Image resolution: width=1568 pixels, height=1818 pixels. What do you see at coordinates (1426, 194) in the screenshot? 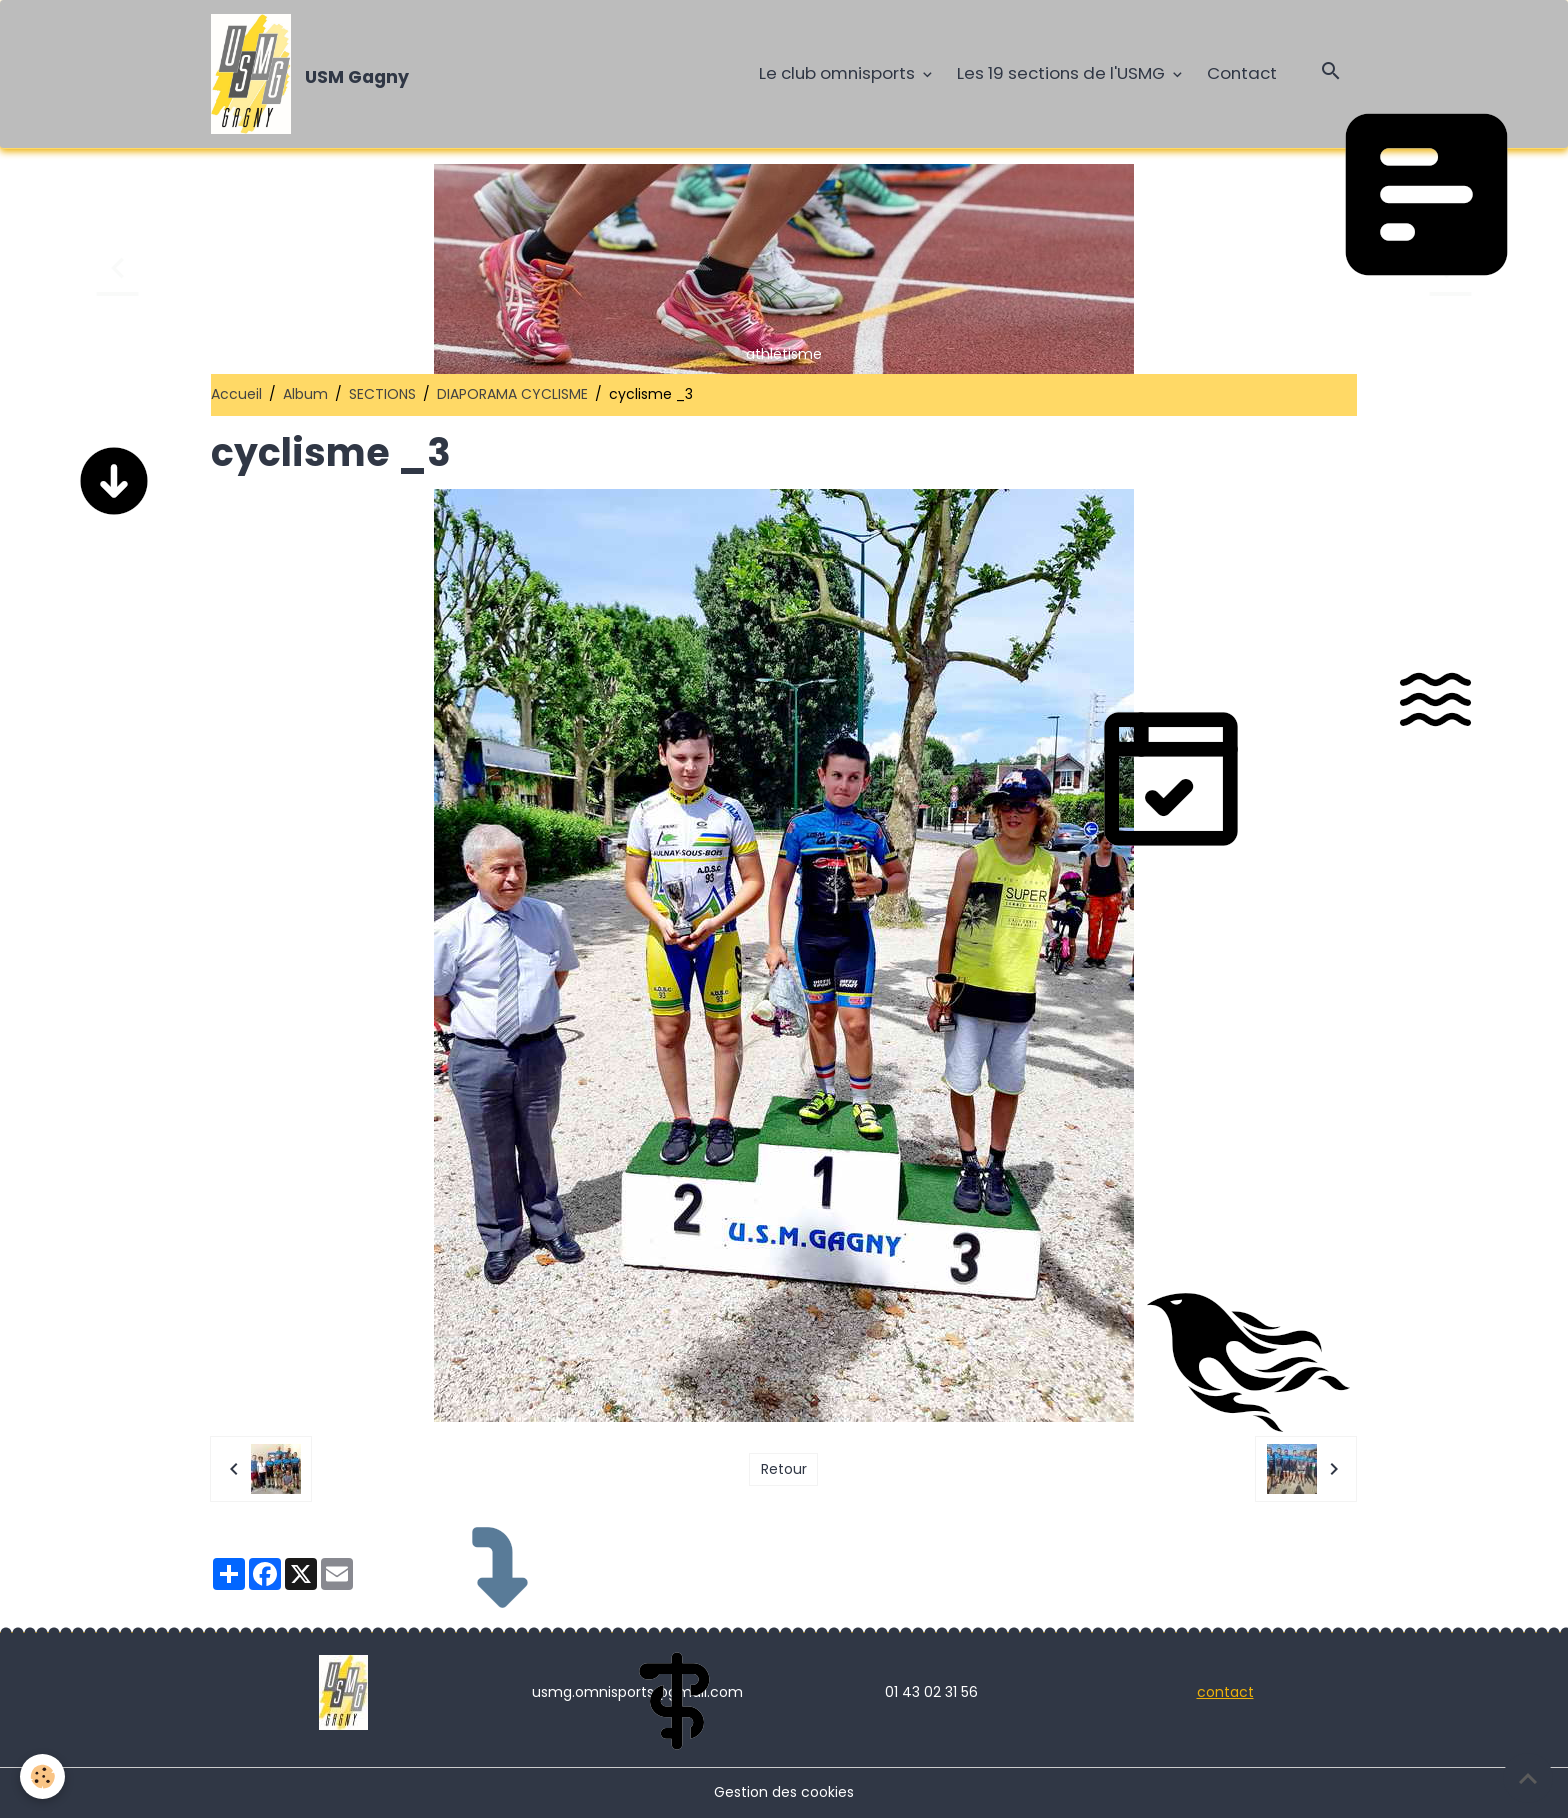
I see `view poll or survey results` at bounding box center [1426, 194].